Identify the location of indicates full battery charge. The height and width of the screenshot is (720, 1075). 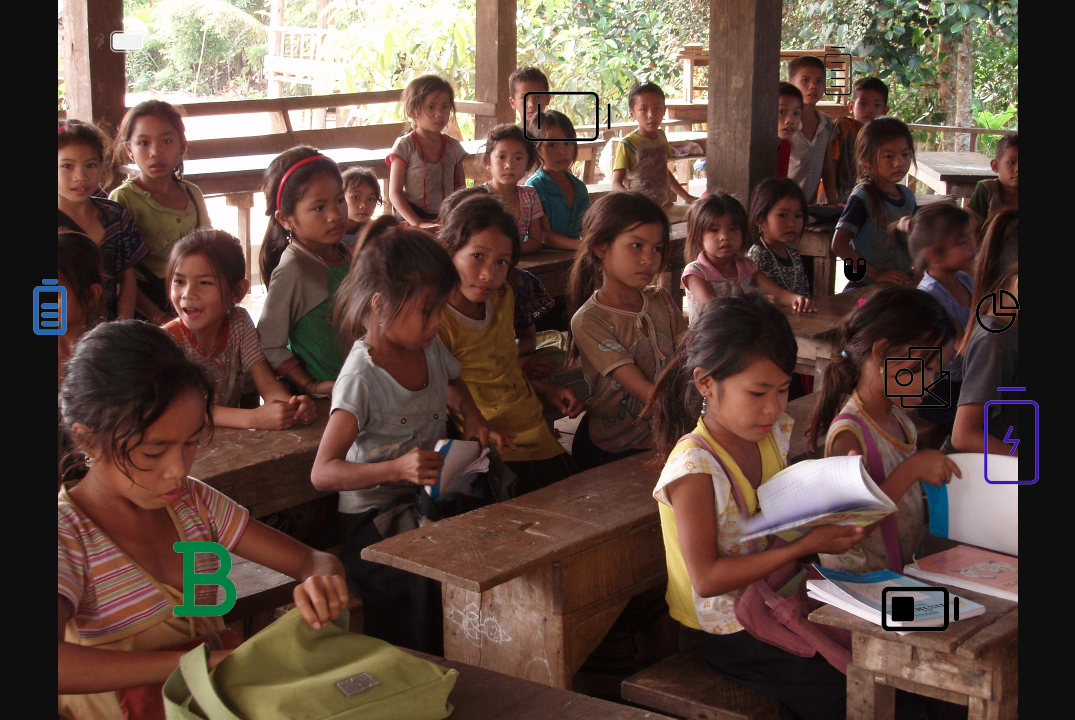
(838, 72).